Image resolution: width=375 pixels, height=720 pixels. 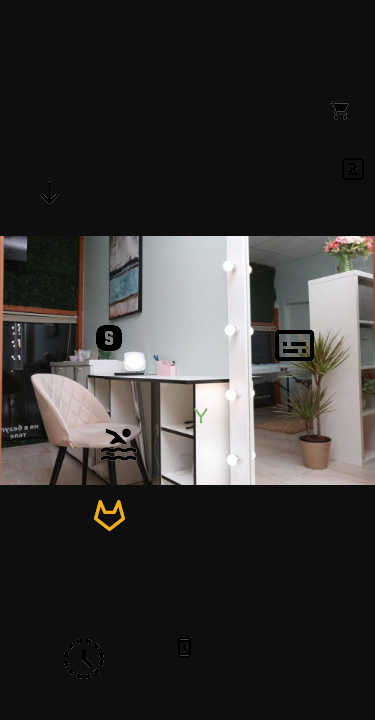 I want to click on indicates a word or item starting with "S", so click(x=109, y=338).